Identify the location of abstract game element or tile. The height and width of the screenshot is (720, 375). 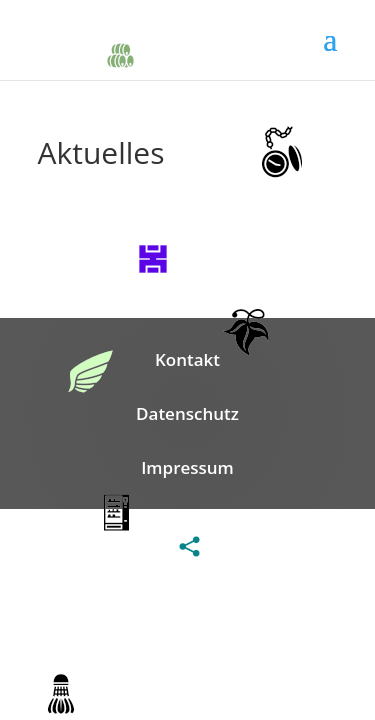
(153, 259).